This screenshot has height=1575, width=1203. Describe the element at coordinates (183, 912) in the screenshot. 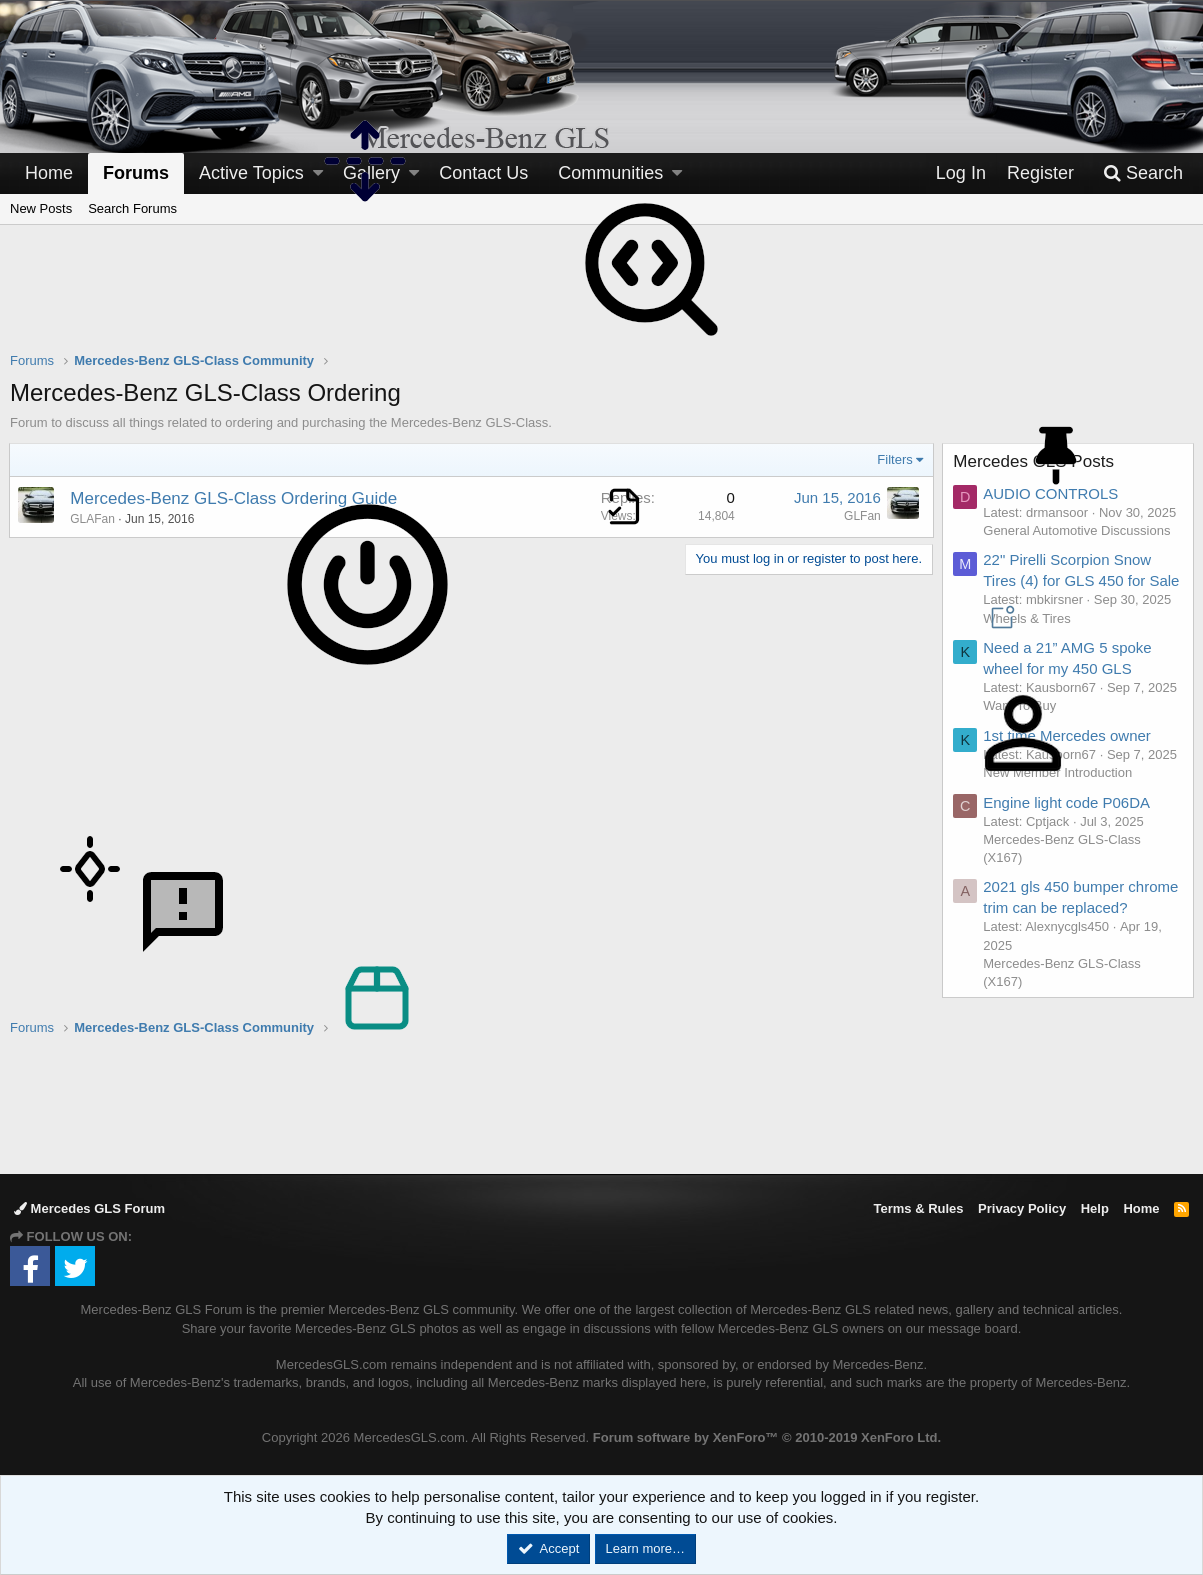

I see `indicates a failed or undelivered text message` at that location.